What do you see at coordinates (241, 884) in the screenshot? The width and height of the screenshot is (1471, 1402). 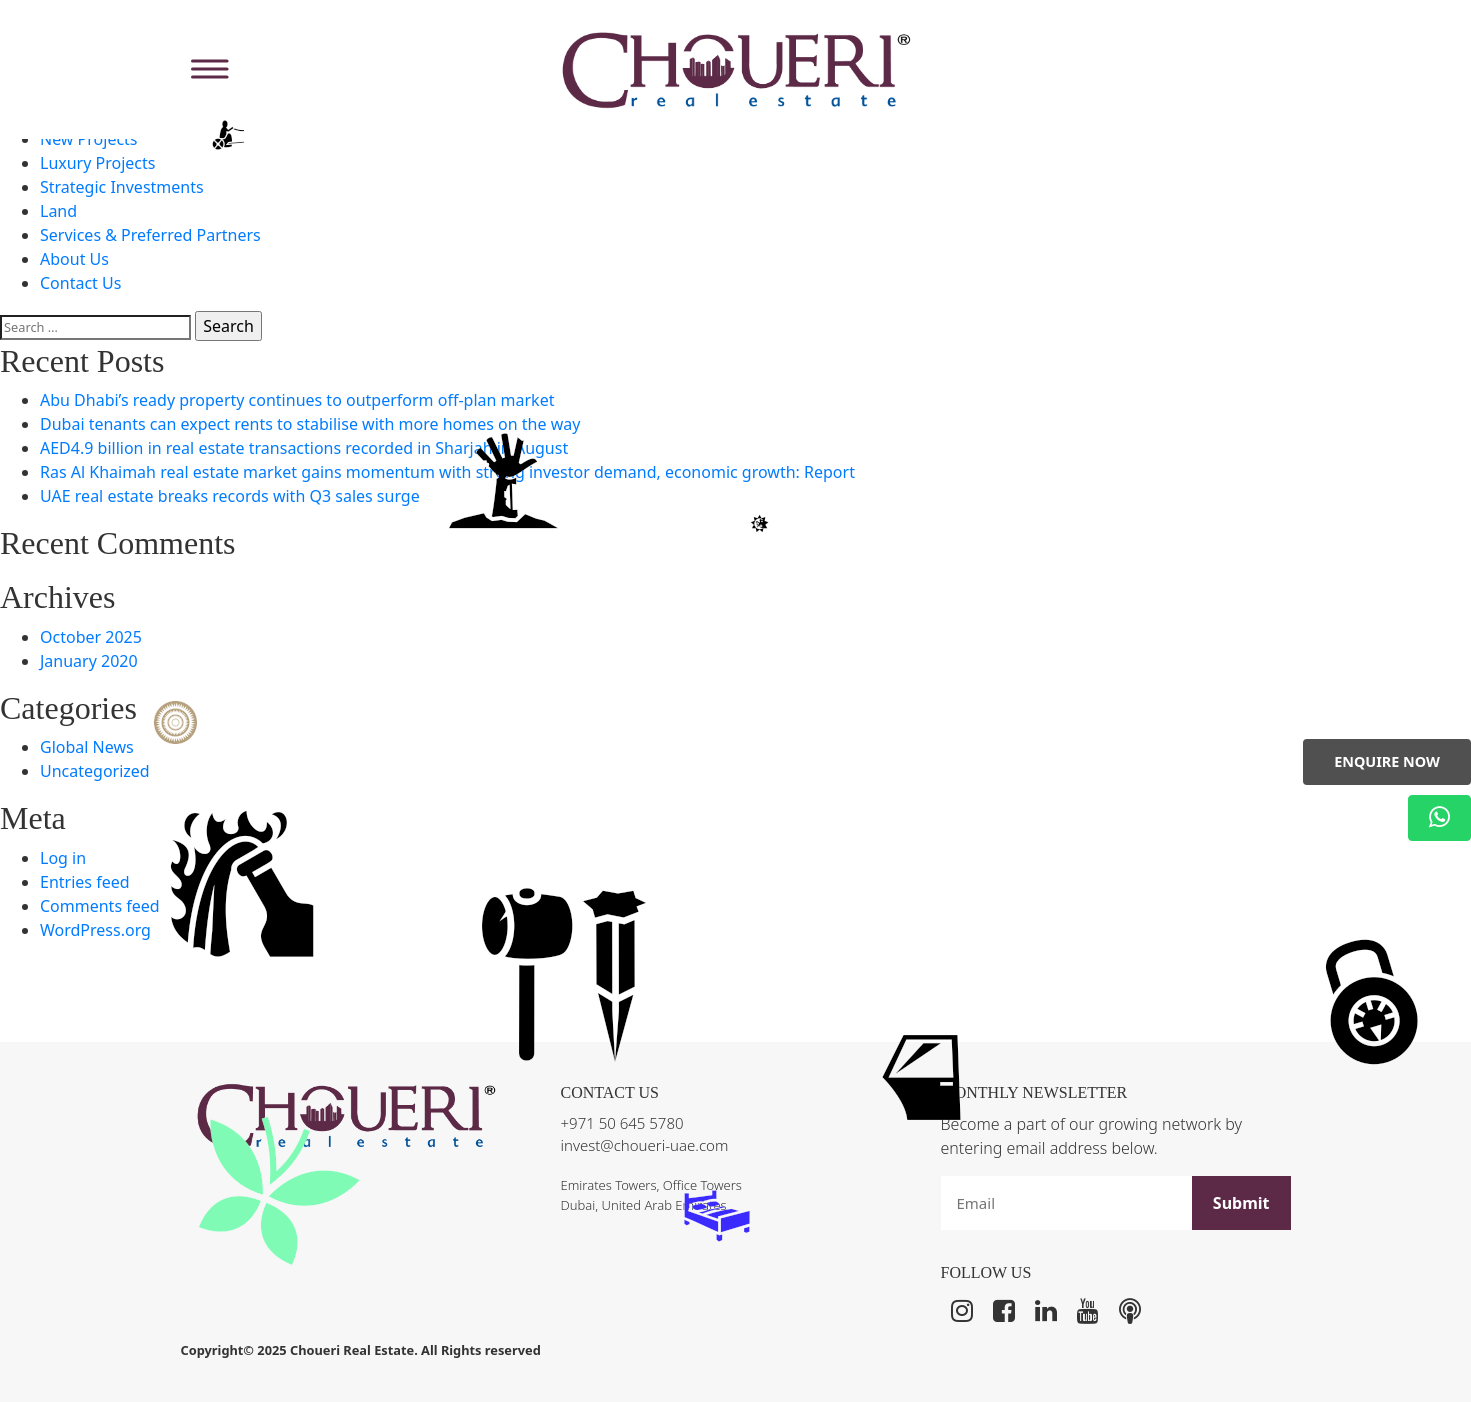 I see `select molotov cocktail weapon or item` at bounding box center [241, 884].